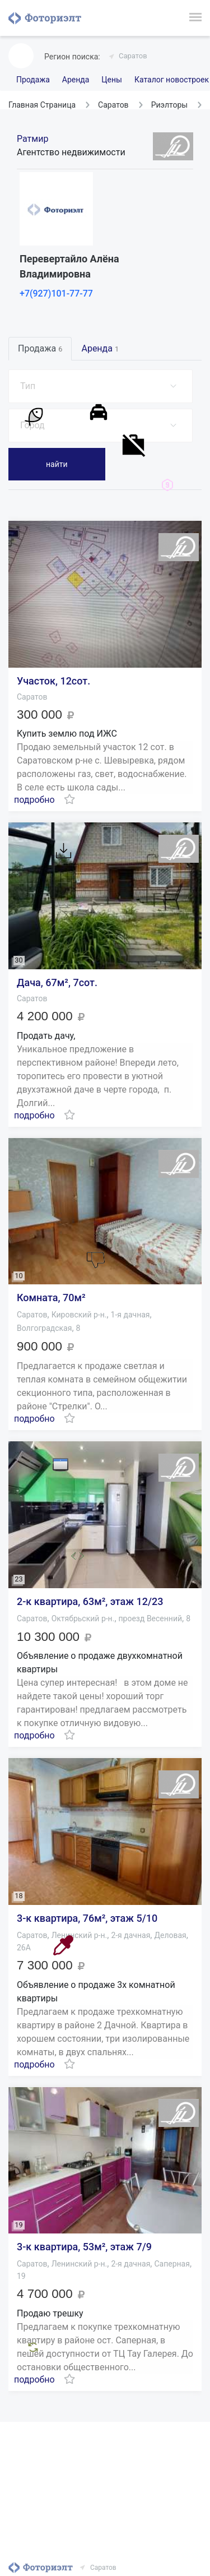  What do you see at coordinates (60, 1465) in the screenshot?
I see `compact flash memory card device` at bounding box center [60, 1465].